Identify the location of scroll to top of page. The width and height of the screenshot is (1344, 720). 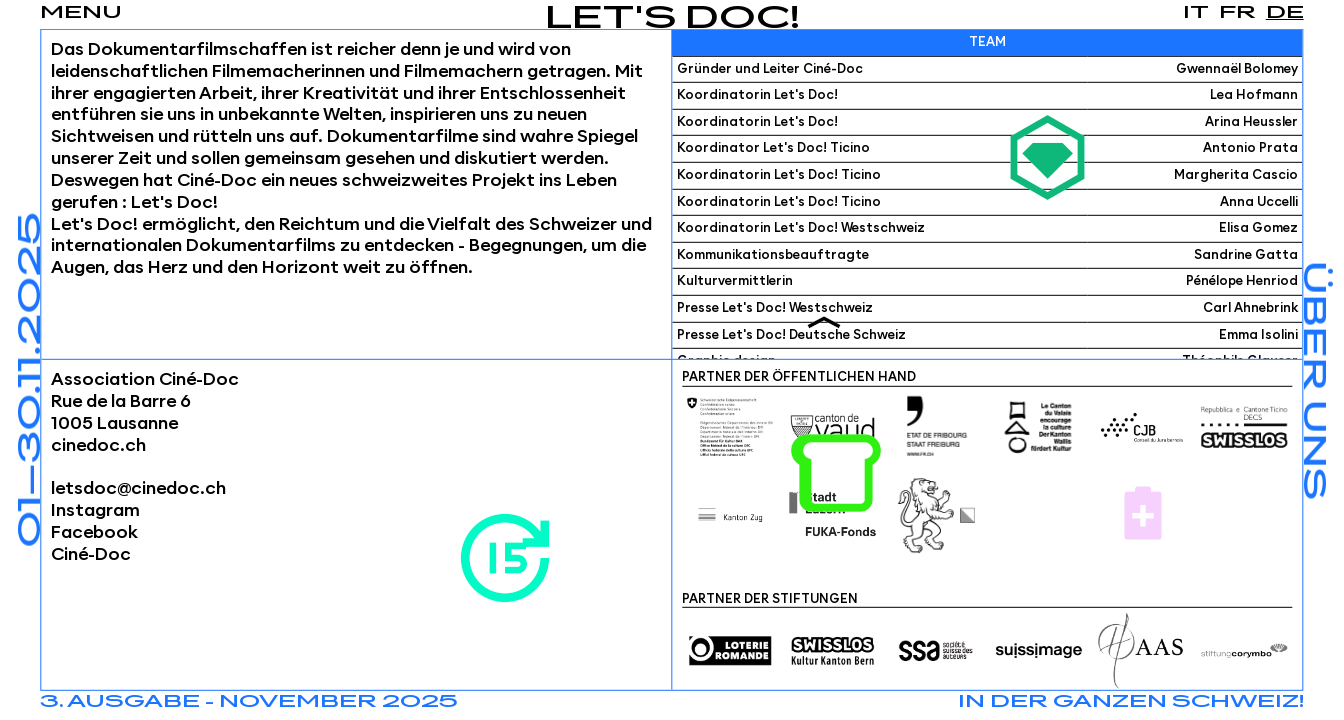
(824, 323).